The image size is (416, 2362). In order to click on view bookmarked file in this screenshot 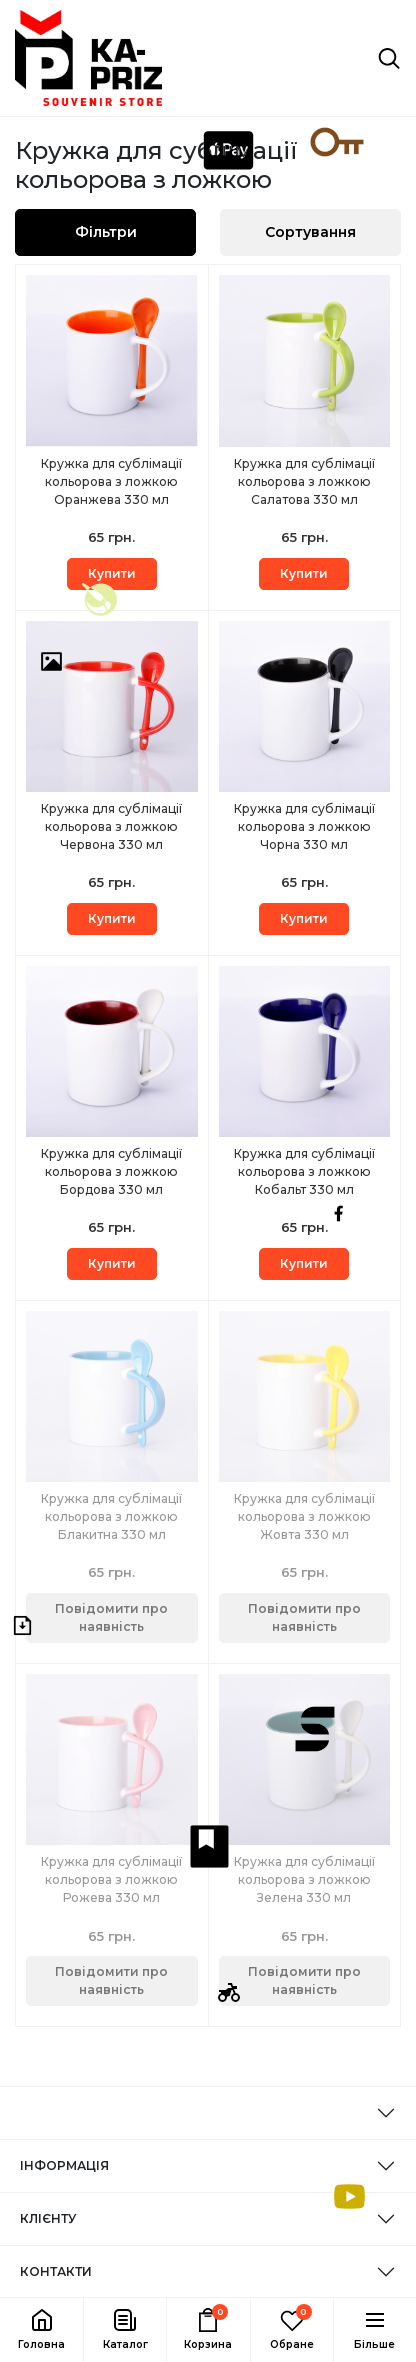, I will do `click(209, 1846)`.